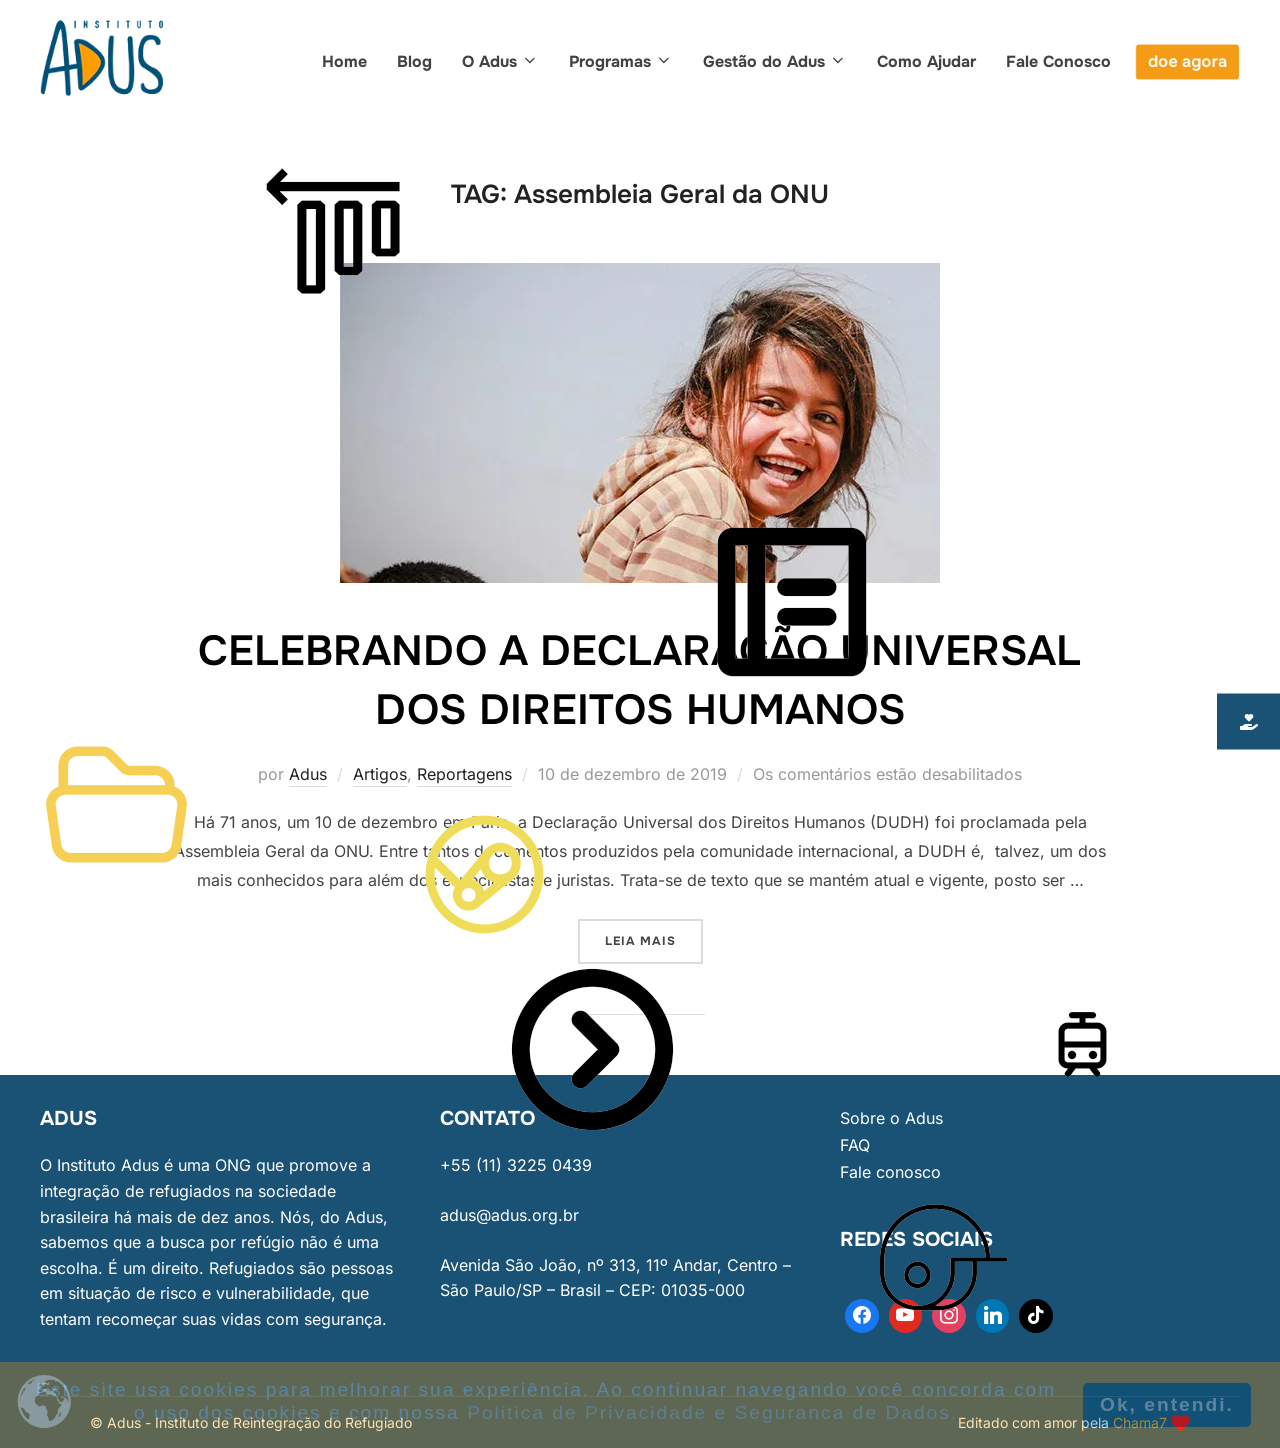  Describe the element at coordinates (116, 804) in the screenshot. I see `view contents of an open folder` at that location.